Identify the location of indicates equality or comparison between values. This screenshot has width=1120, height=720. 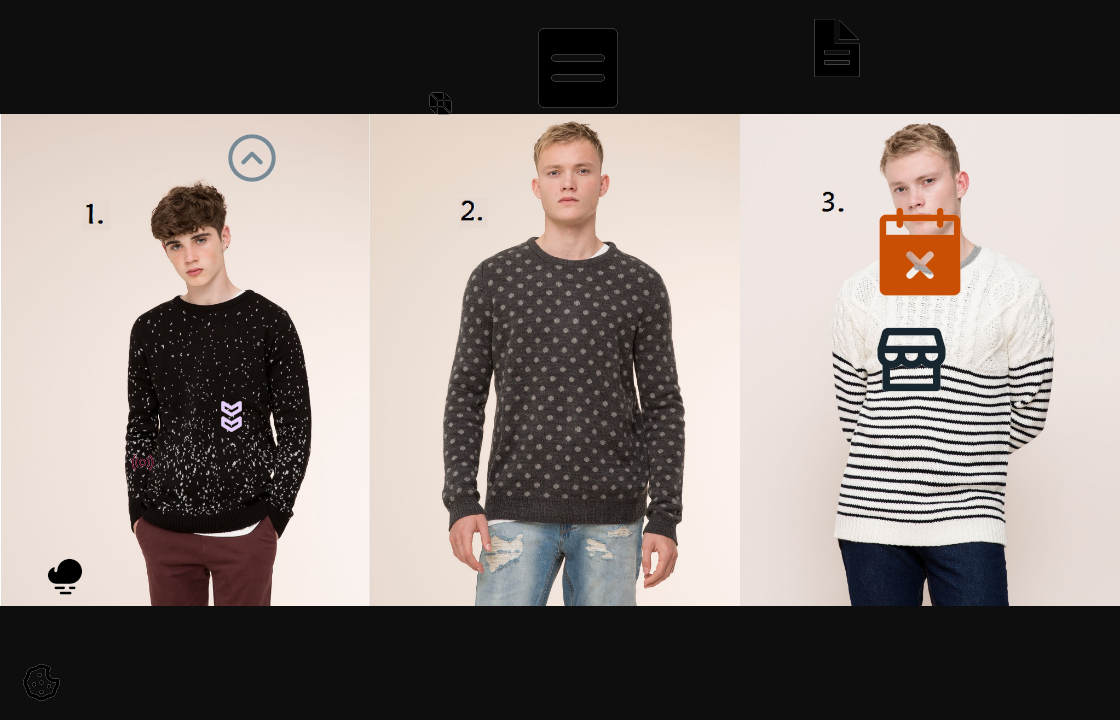
(578, 68).